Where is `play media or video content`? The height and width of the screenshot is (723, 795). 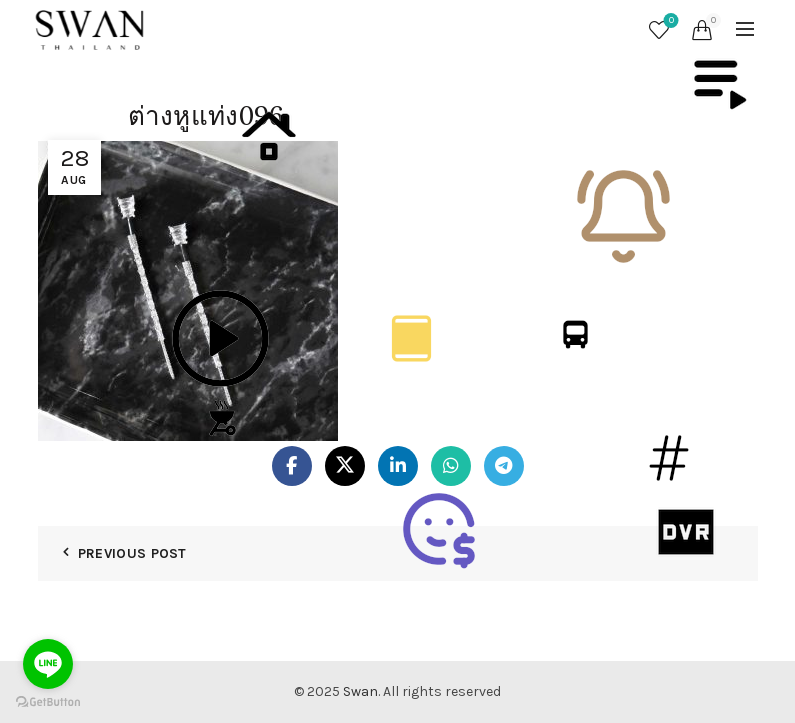 play media or video content is located at coordinates (220, 338).